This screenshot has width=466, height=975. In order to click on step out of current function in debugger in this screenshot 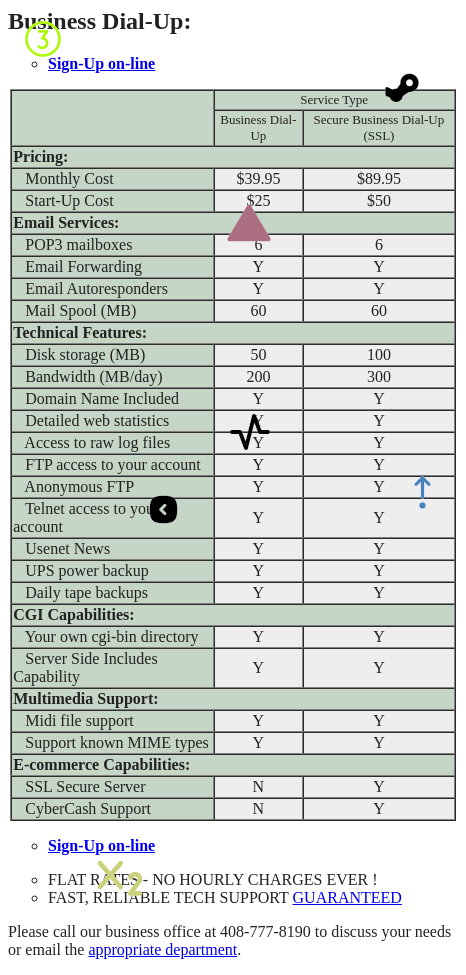, I will do `click(422, 492)`.